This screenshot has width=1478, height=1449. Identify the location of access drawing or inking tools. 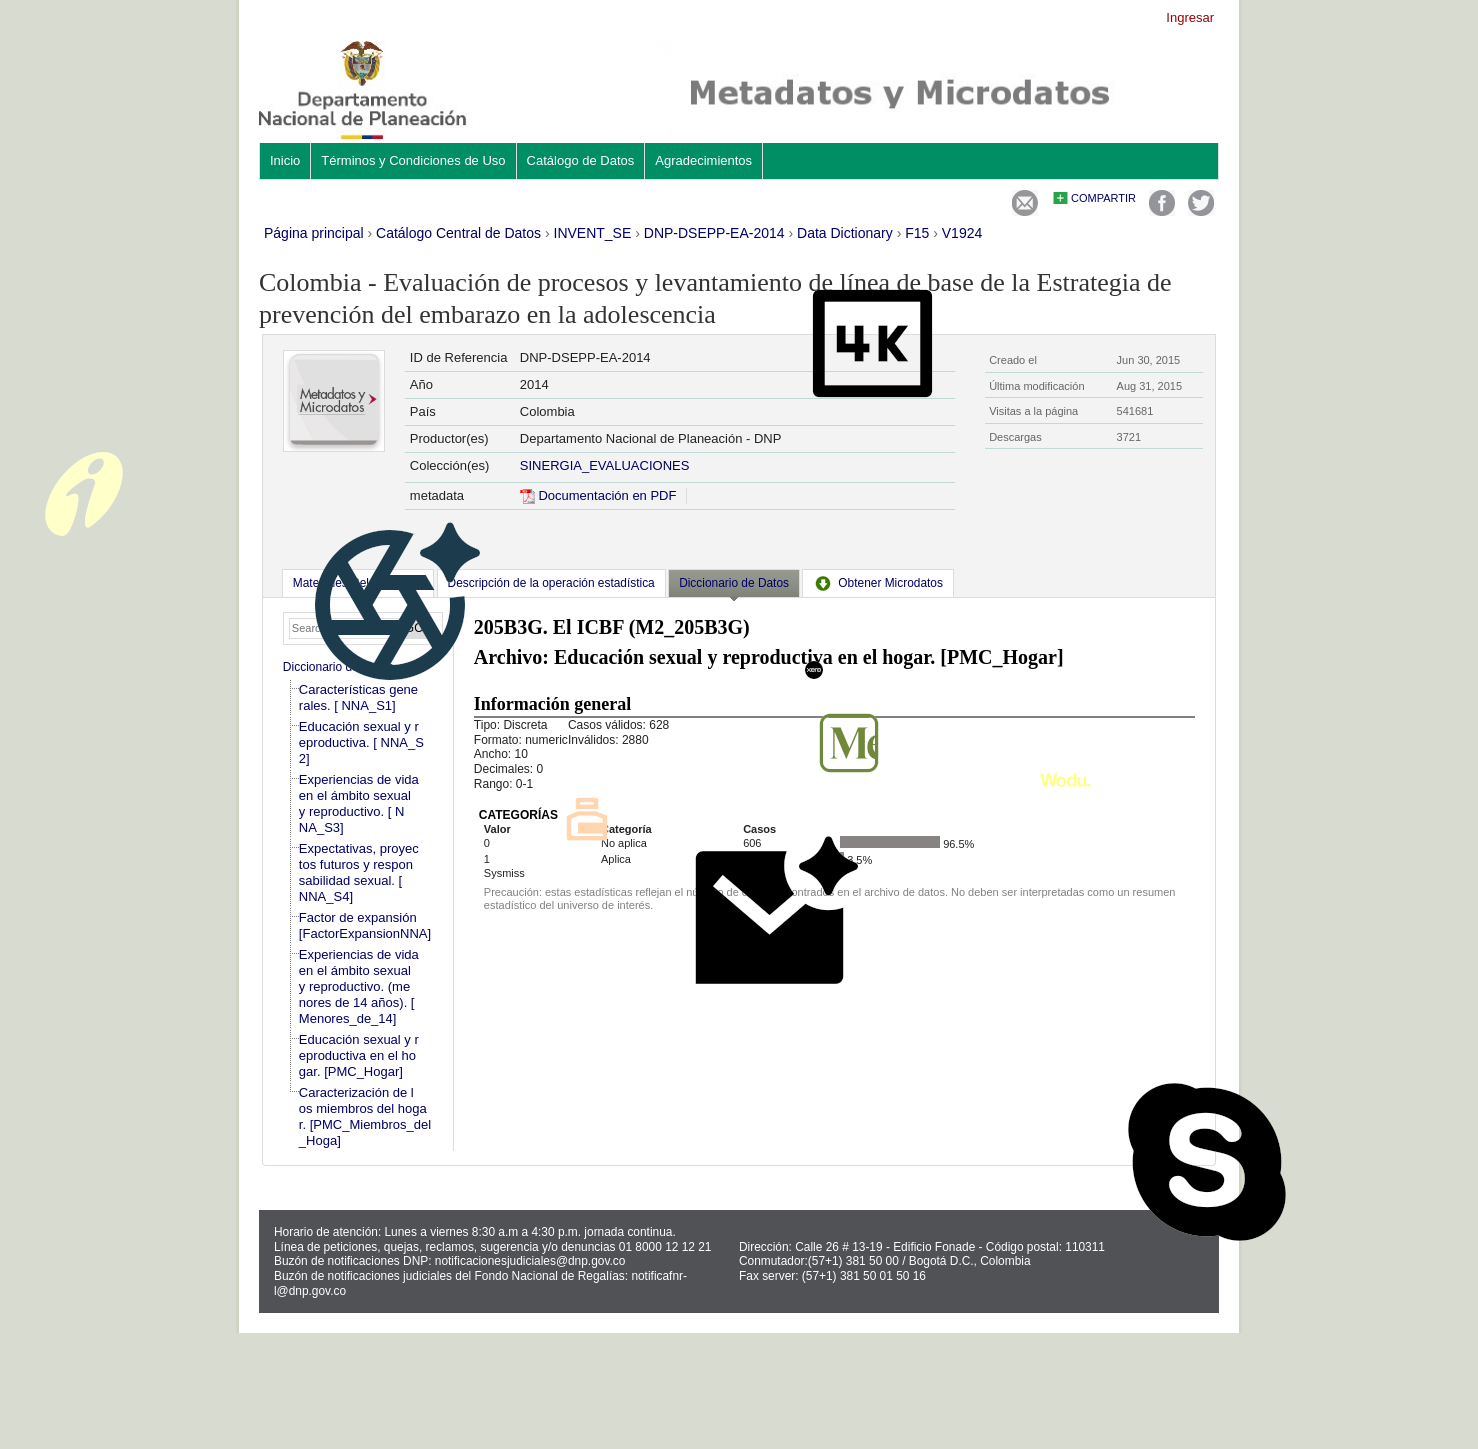
(587, 818).